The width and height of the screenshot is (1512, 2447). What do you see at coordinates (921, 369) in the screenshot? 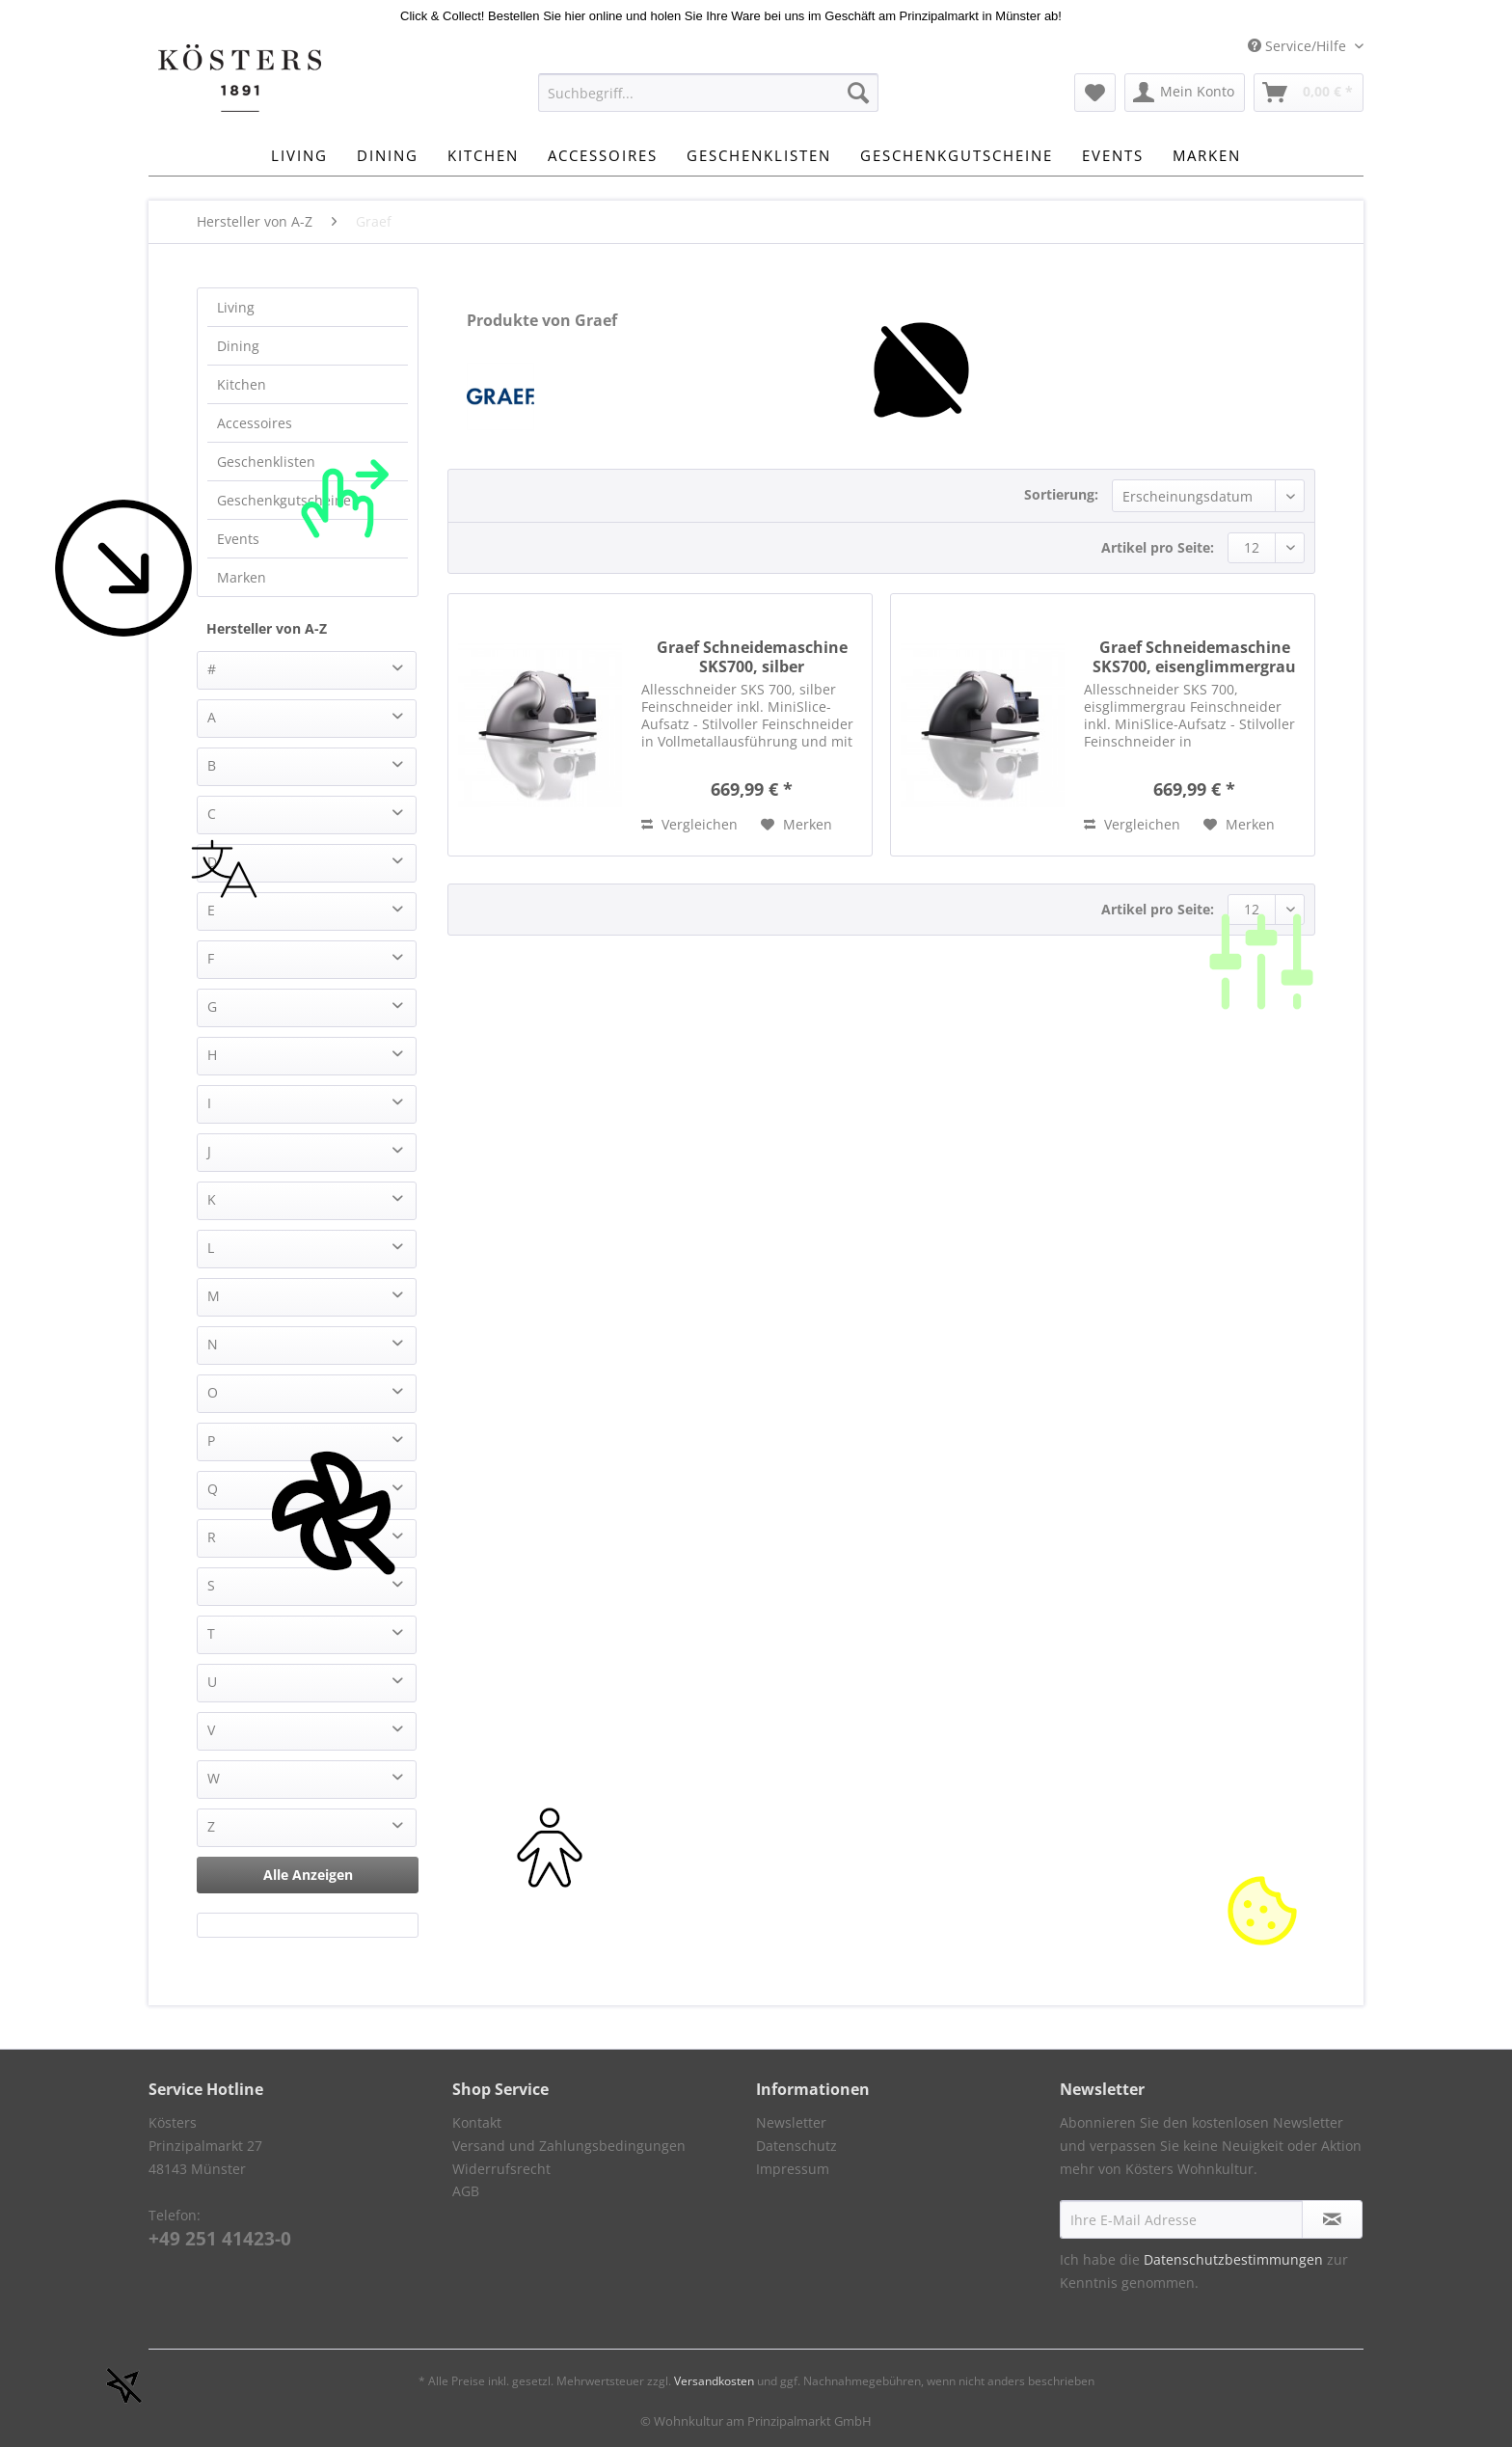
I see `mute or disable chat notifications` at bounding box center [921, 369].